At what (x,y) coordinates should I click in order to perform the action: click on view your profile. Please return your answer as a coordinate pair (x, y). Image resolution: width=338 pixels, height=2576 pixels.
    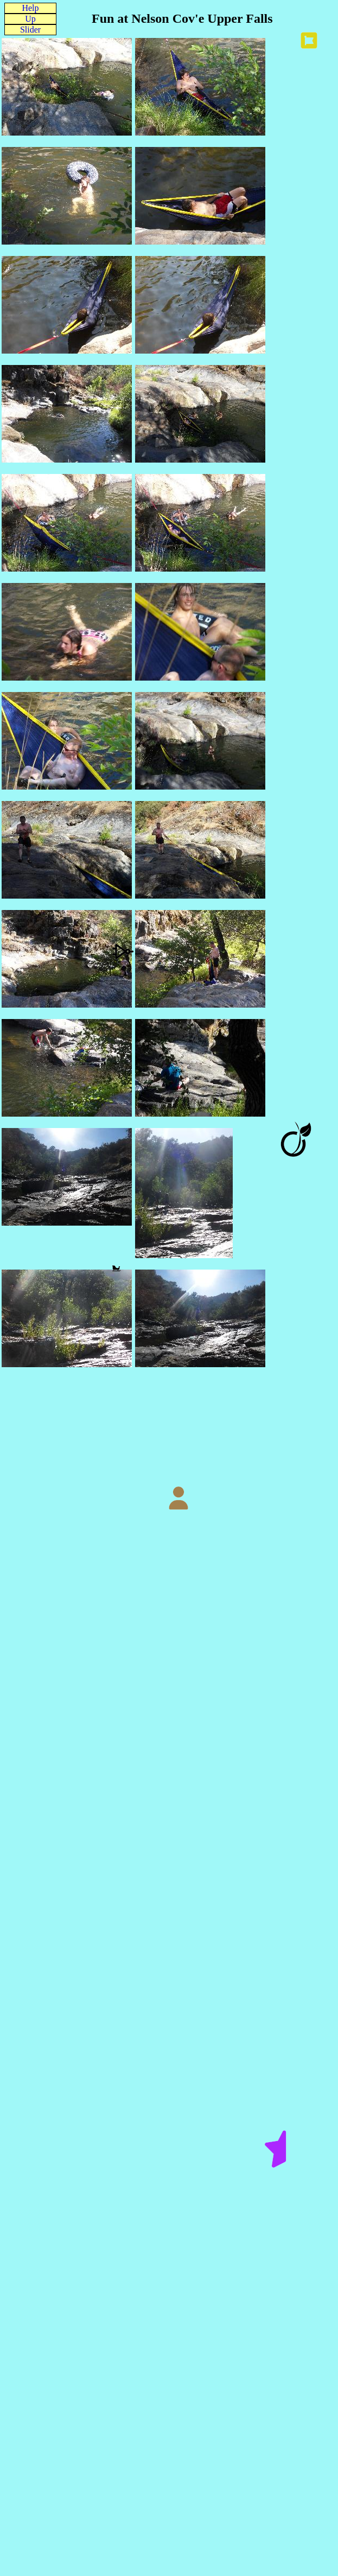
    Looking at the image, I should click on (178, 1498).